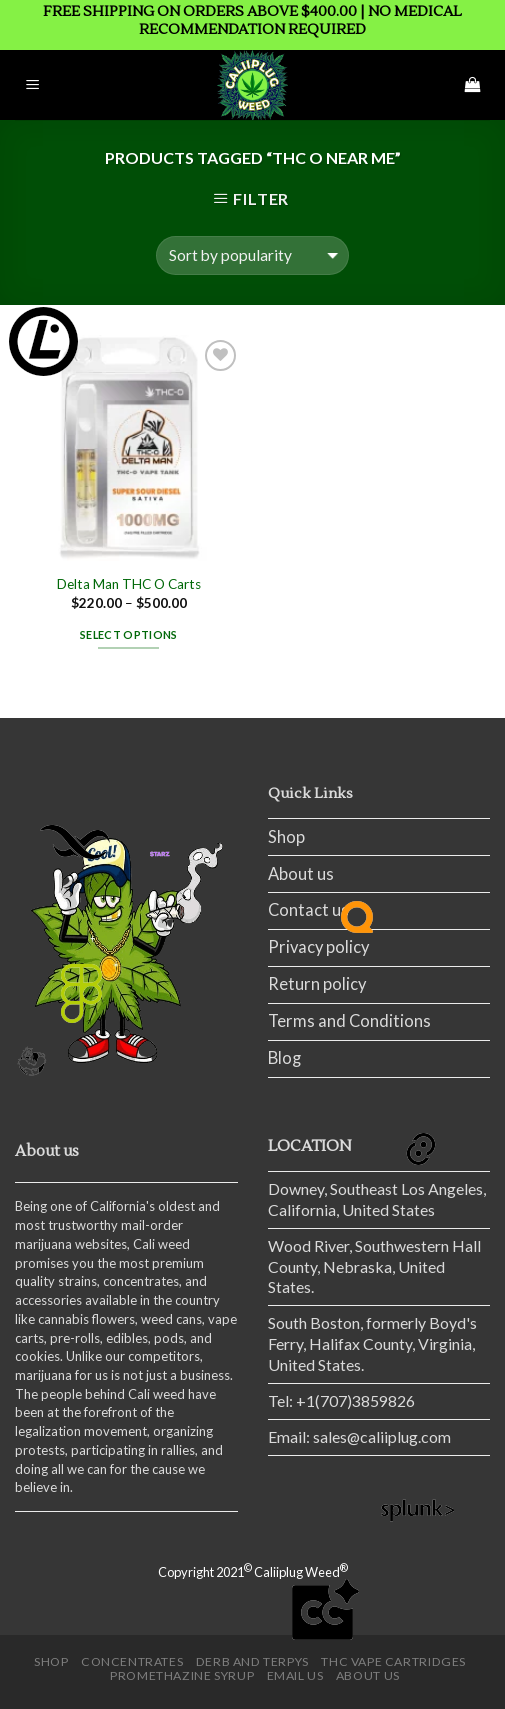 This screenshot has width=505, height=1709. I want to click on open the Quora app, so click(357, 917).